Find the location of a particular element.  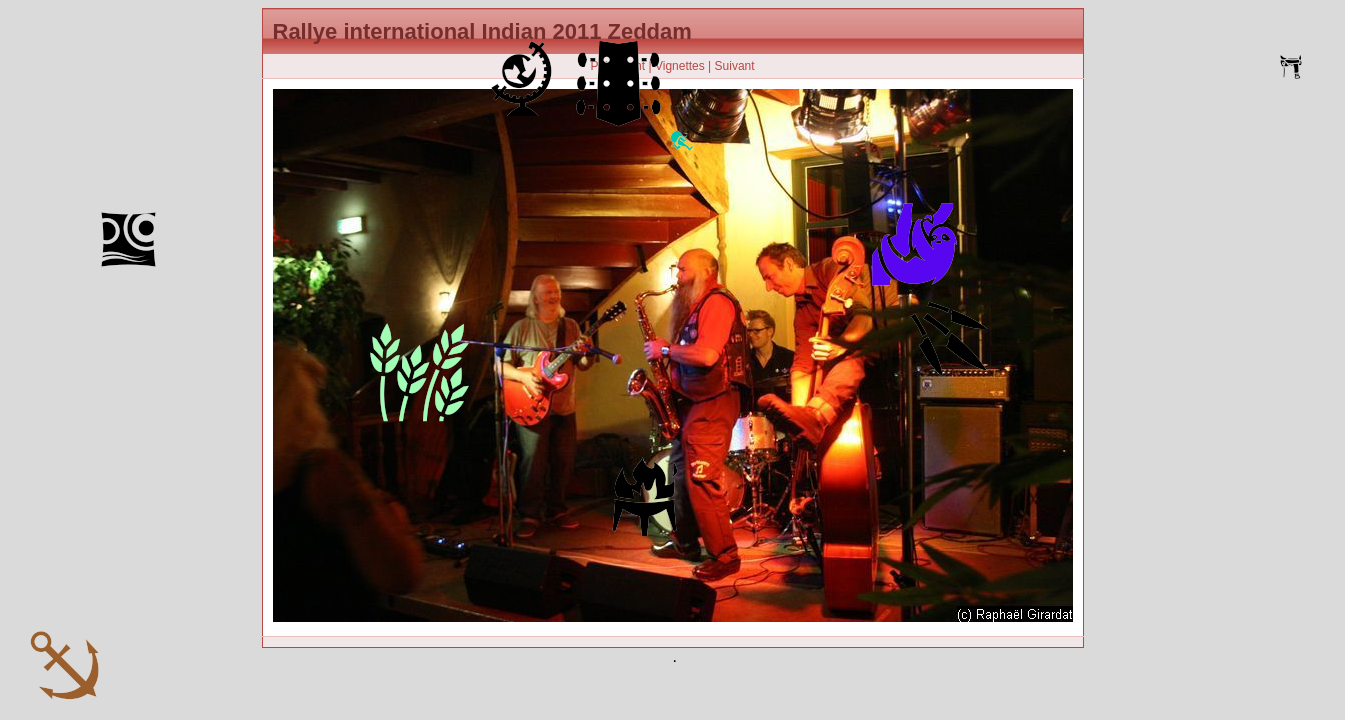

decorative game UI element or background pattern is located at coordinates (128, 239).